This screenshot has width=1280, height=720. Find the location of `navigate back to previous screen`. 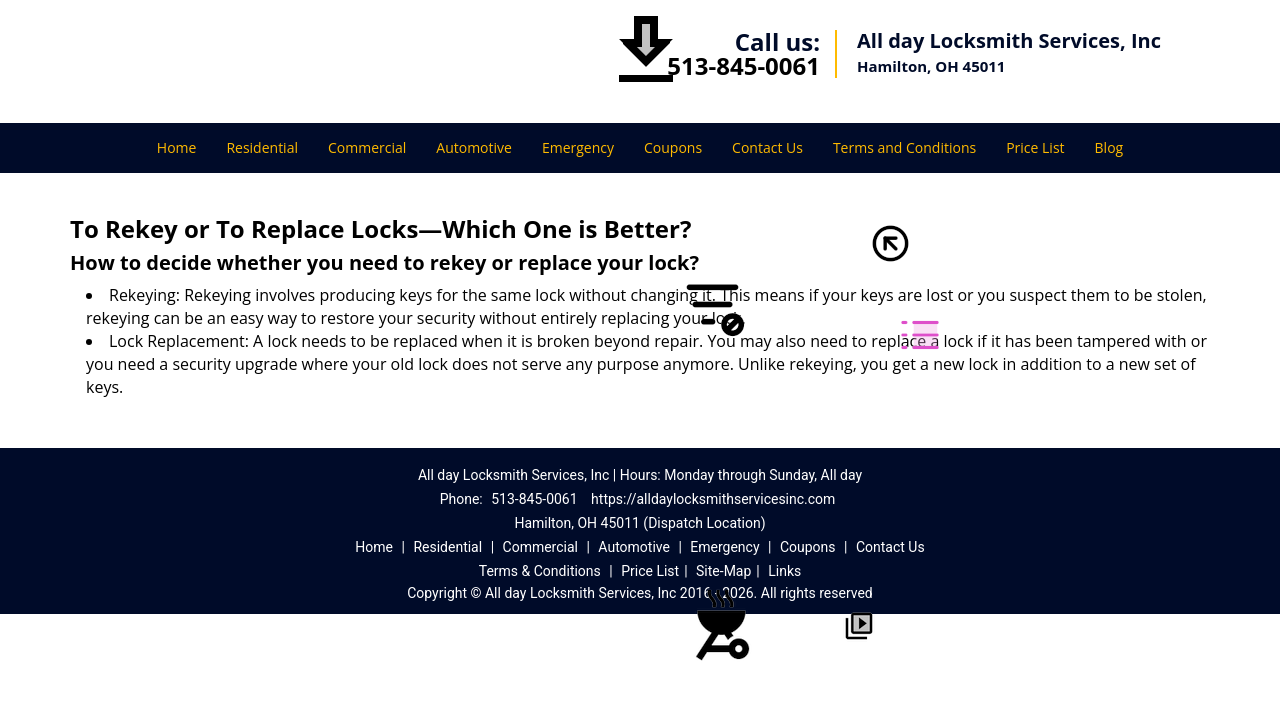

navigate back to previous screen is located at coordinates (890, 243).